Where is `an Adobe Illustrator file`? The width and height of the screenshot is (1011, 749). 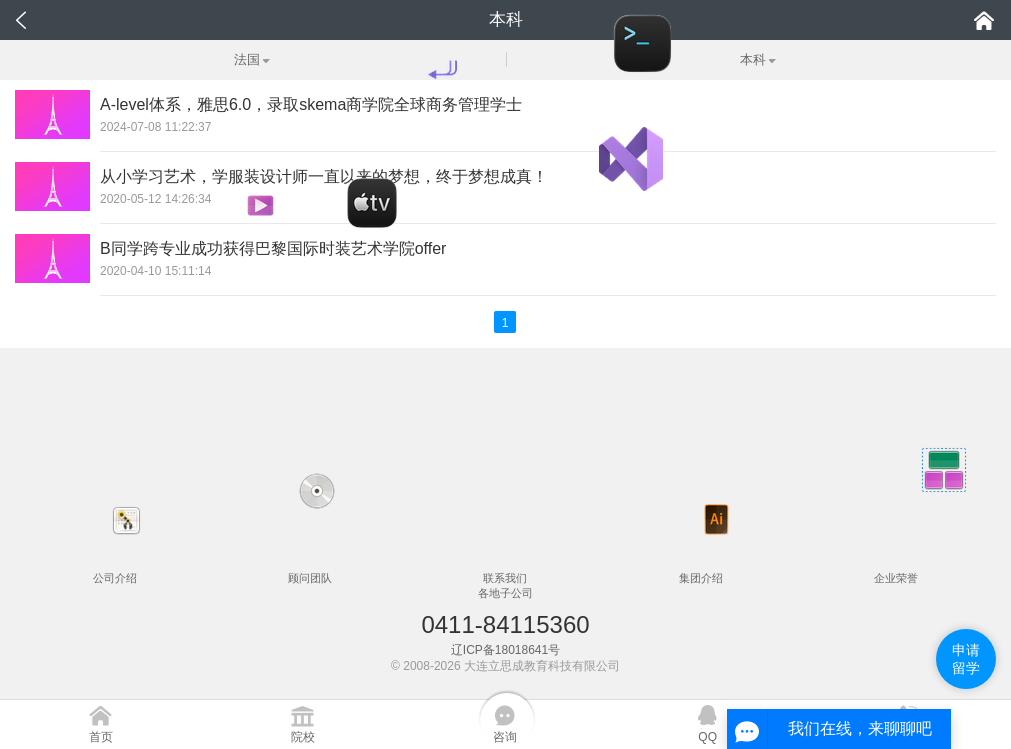
an Adobe Illustrator file is located at coordinates (716, 519).